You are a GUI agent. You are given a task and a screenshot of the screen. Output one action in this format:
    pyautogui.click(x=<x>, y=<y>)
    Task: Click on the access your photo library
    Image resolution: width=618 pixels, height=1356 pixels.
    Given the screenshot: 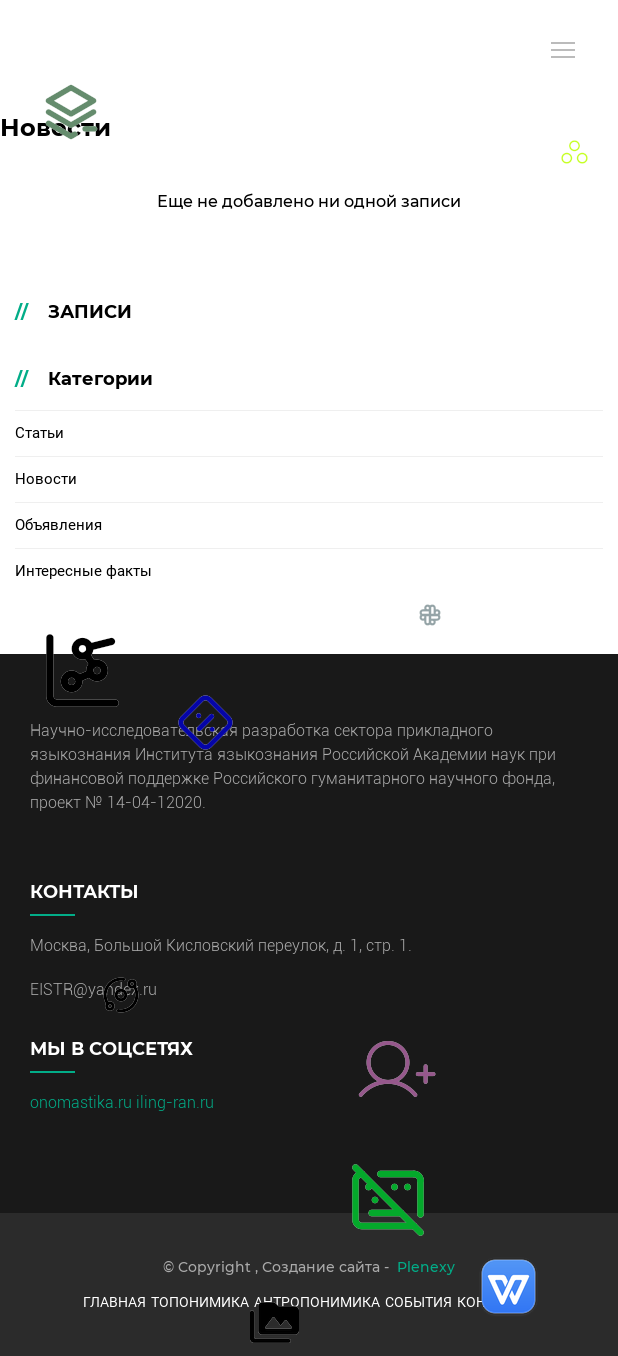 What is the action you would take?
    pyautogui.click(x=274, y=1322)
    